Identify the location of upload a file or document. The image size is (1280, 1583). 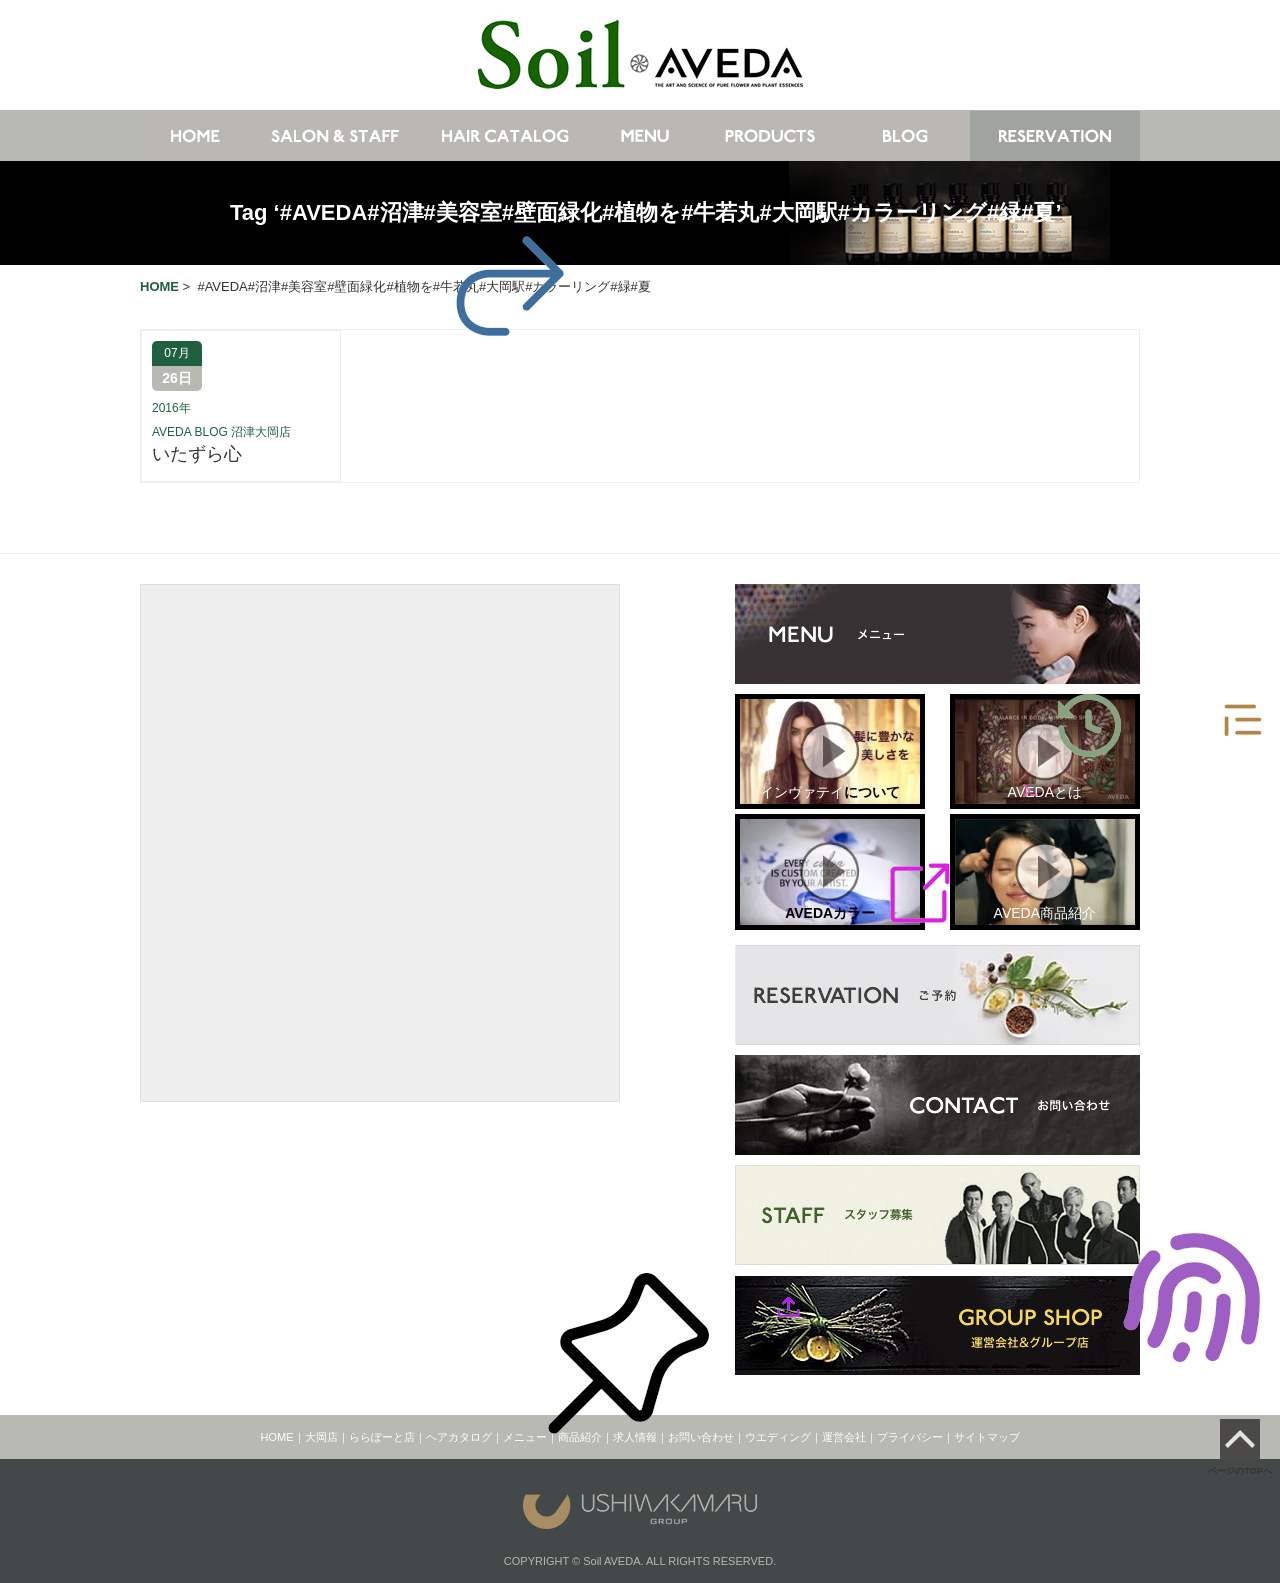
(788, 1307).